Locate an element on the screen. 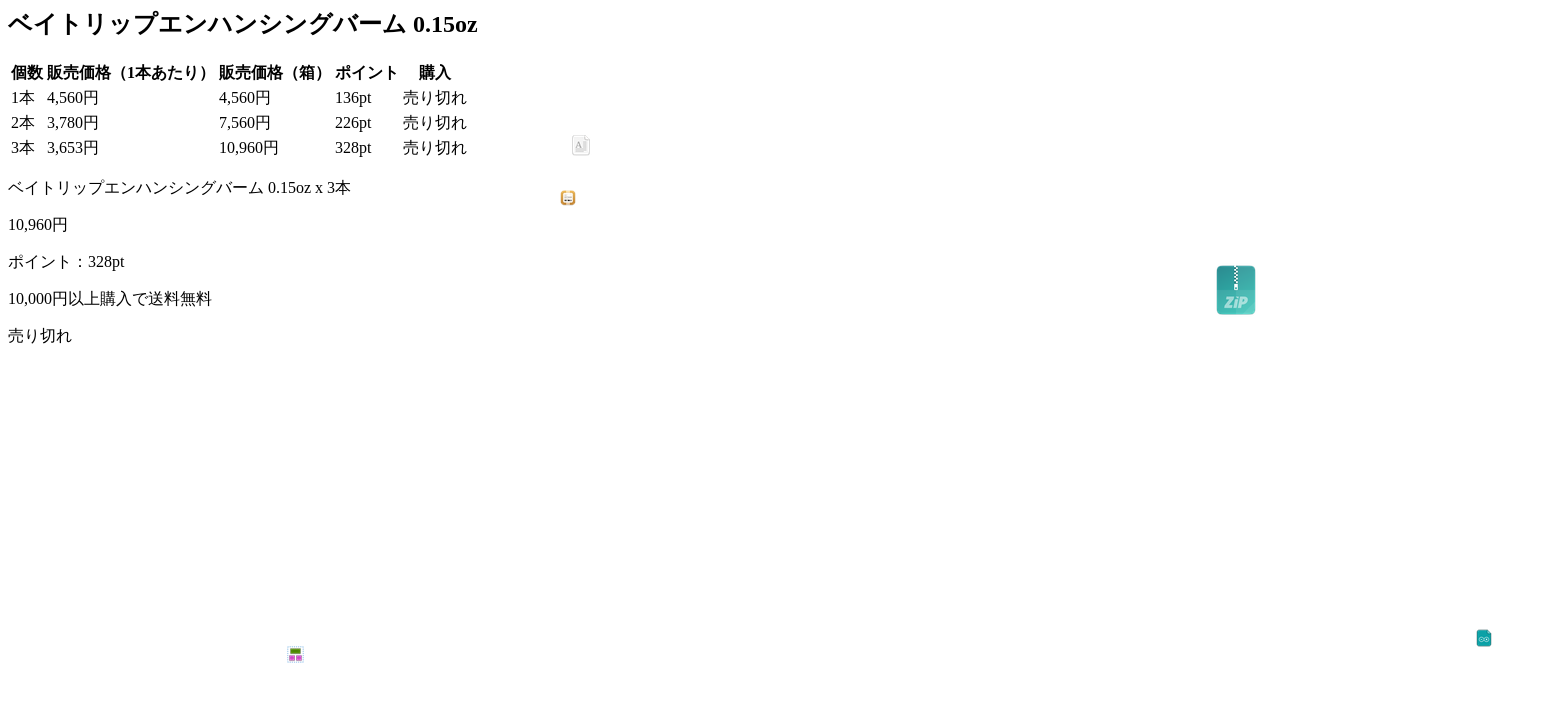 This screenshot has height=720, width=1548. select all items in the current view is located at coordinates (295, 654).